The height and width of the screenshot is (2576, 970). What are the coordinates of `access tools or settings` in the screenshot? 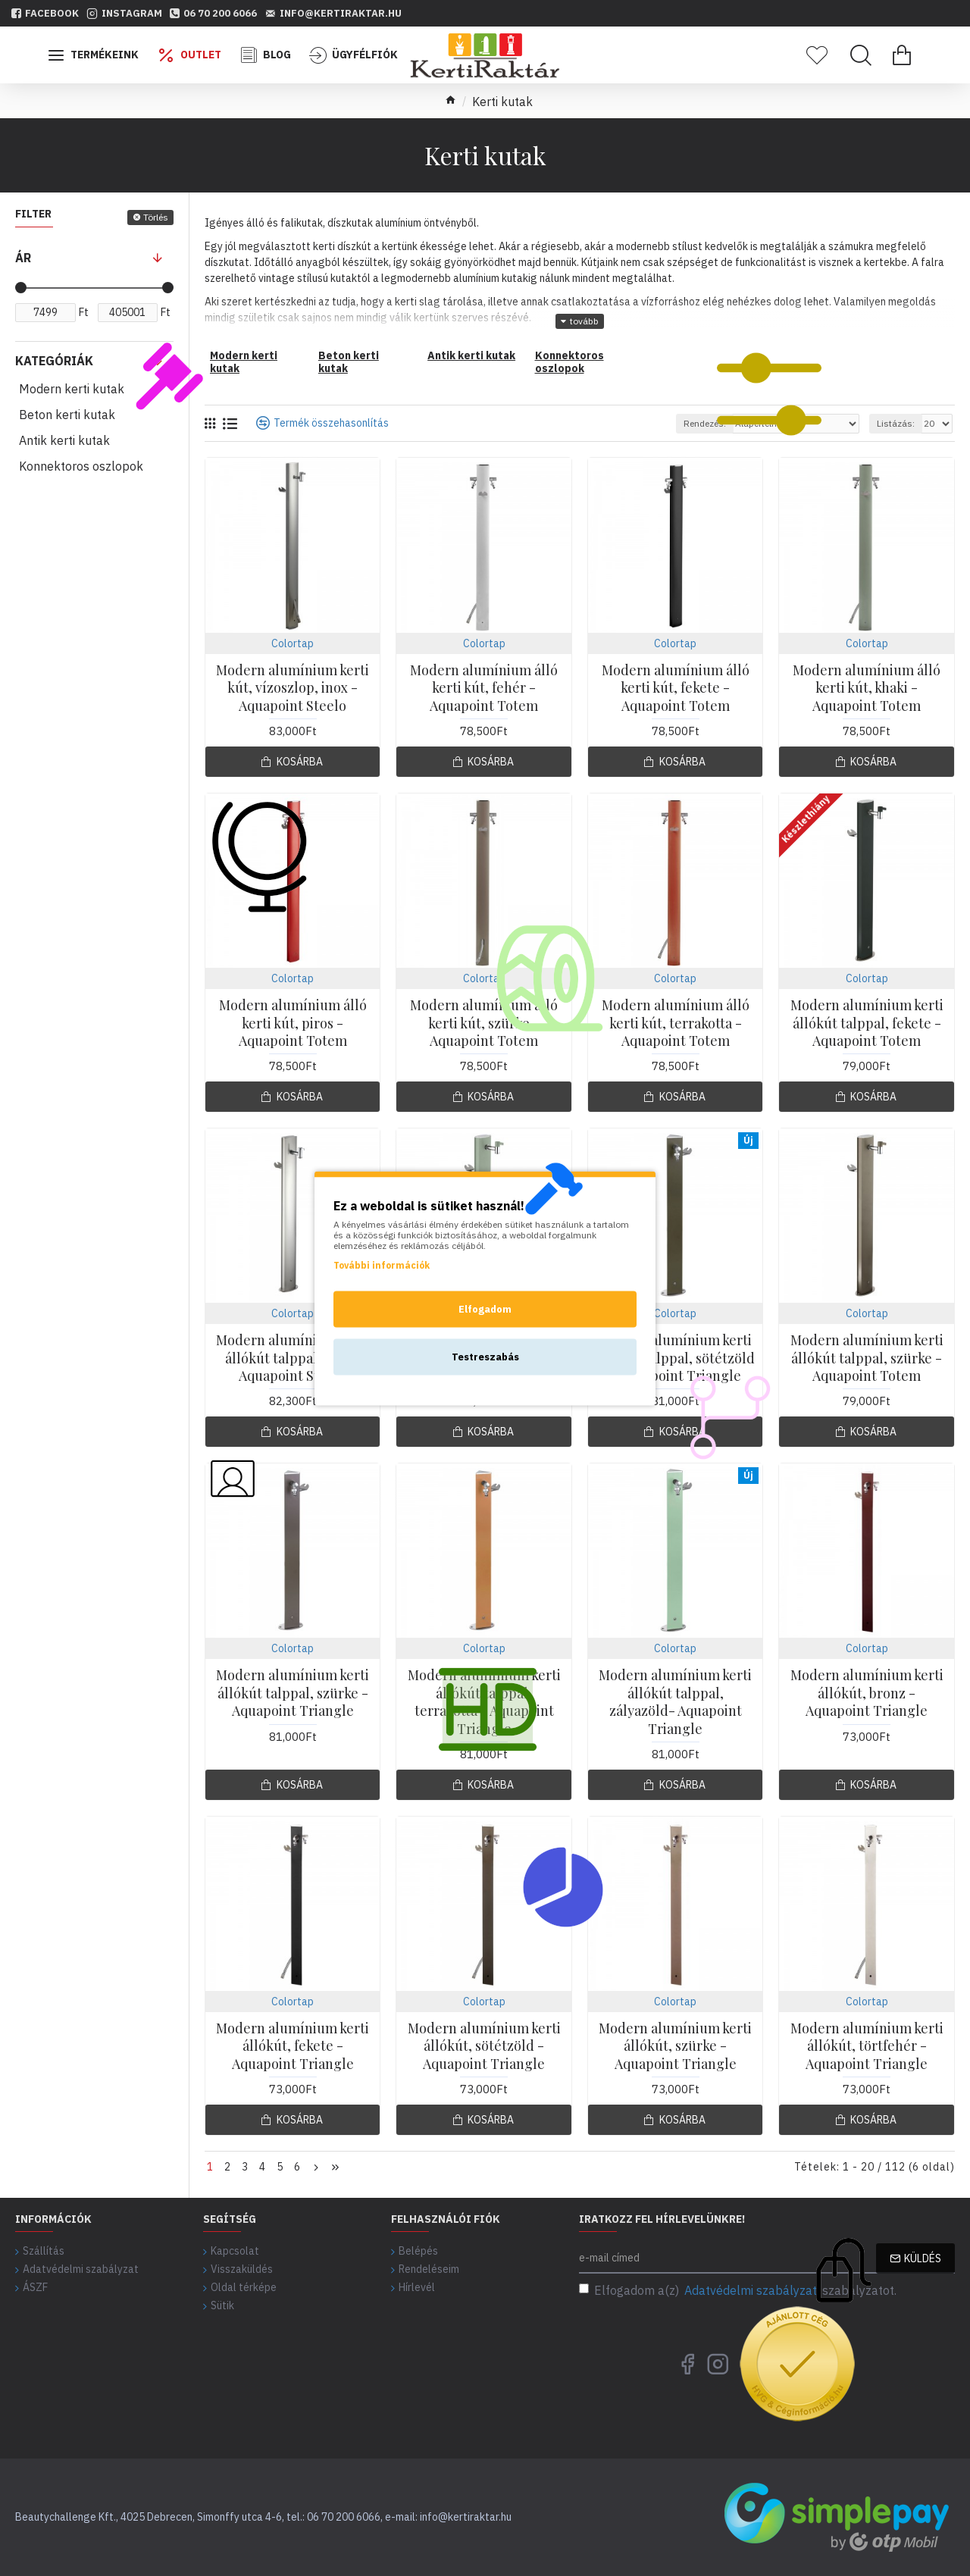 It's located at (553, 1189).